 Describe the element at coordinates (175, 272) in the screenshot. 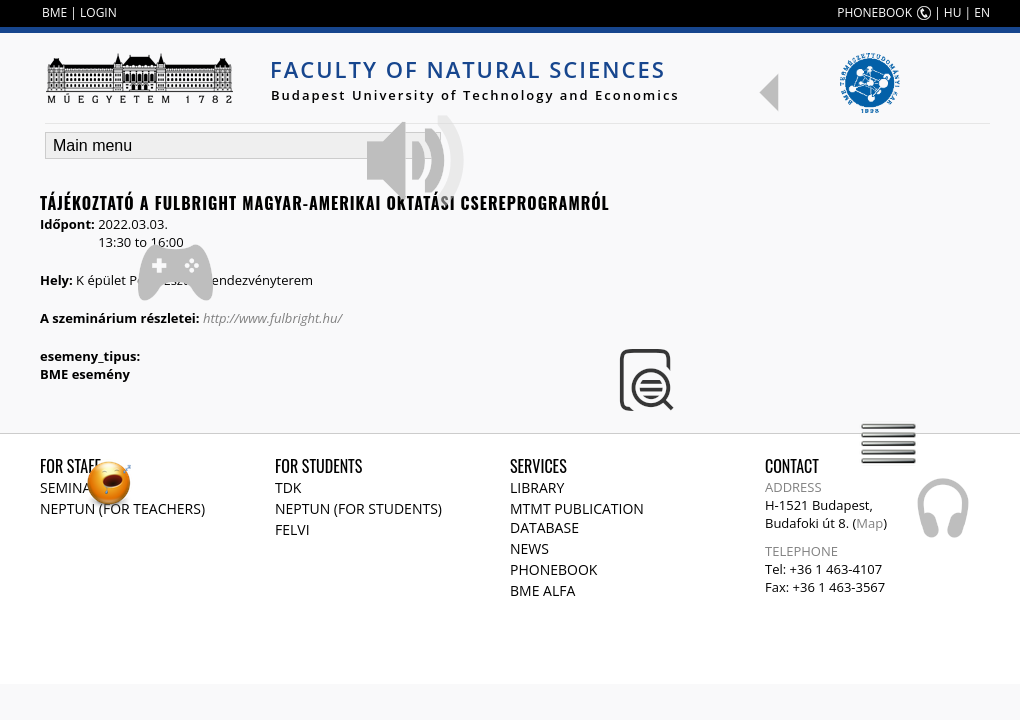

I see `open games or gaming applications` at that location.